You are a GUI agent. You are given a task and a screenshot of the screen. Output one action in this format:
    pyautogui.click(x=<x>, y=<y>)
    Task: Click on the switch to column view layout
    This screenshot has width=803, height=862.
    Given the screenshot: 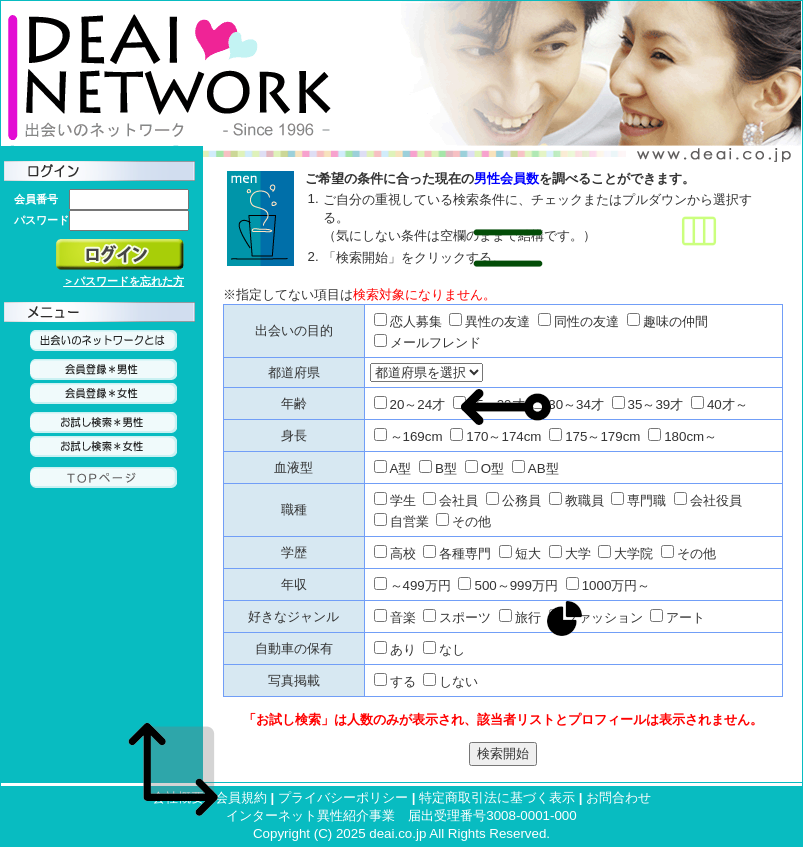 What is the action you would take?
    pyautogui.click(x=699, y=231)
    